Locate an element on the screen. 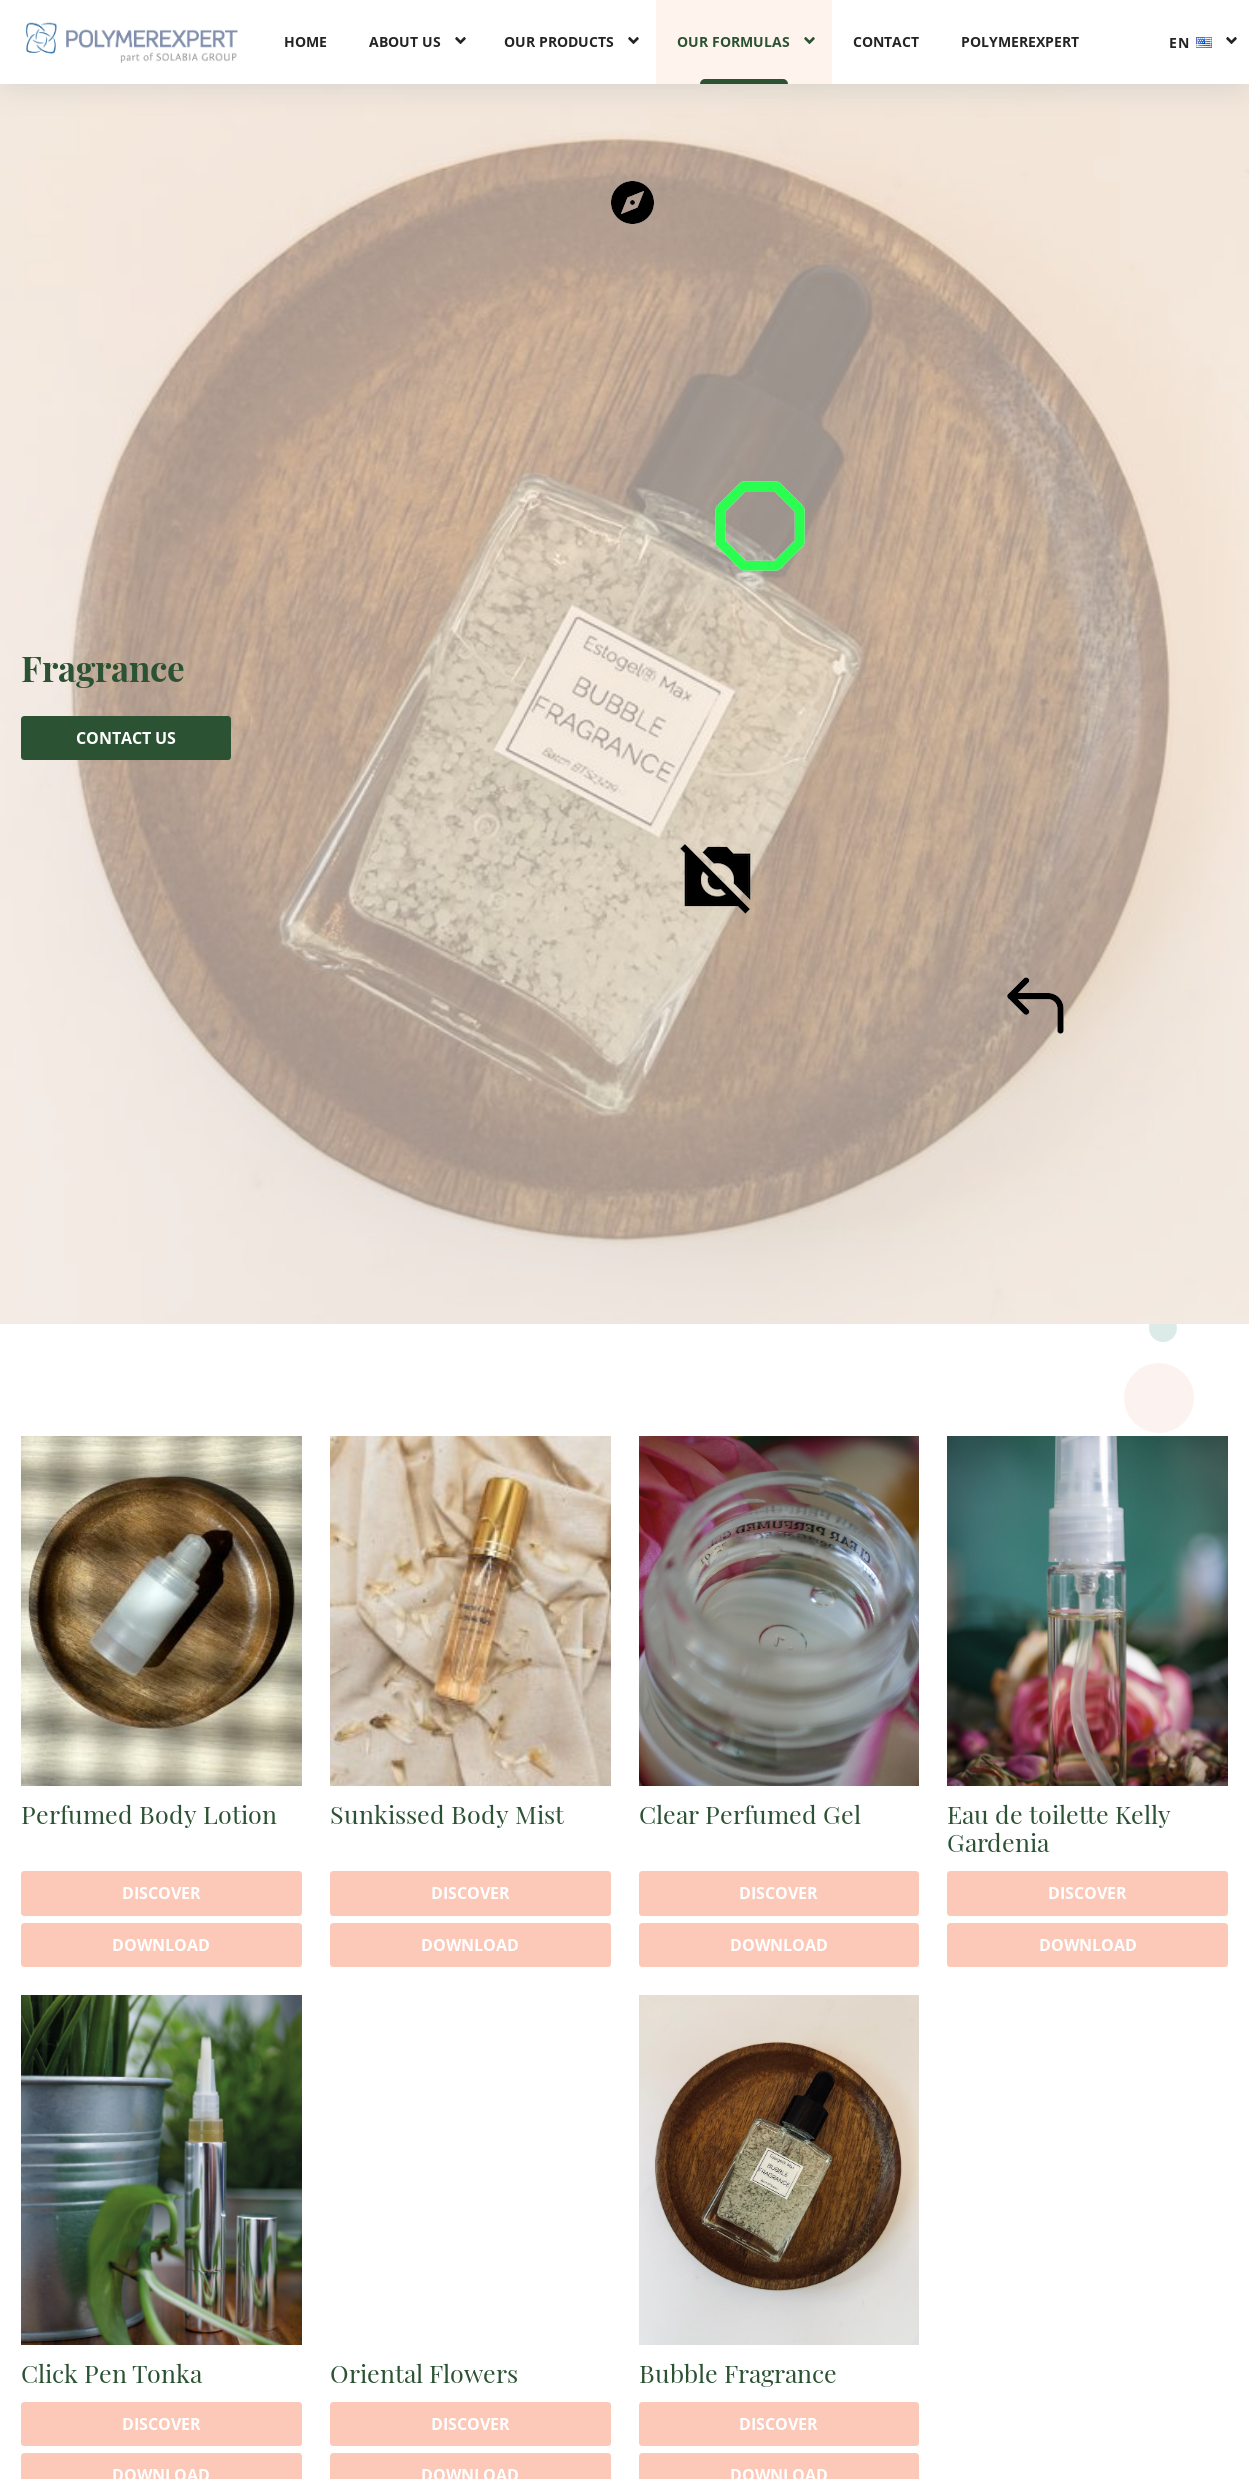 This screenshot has width=1249, height=2479. stop or halt action indicator is located at coordinates (760, 526).